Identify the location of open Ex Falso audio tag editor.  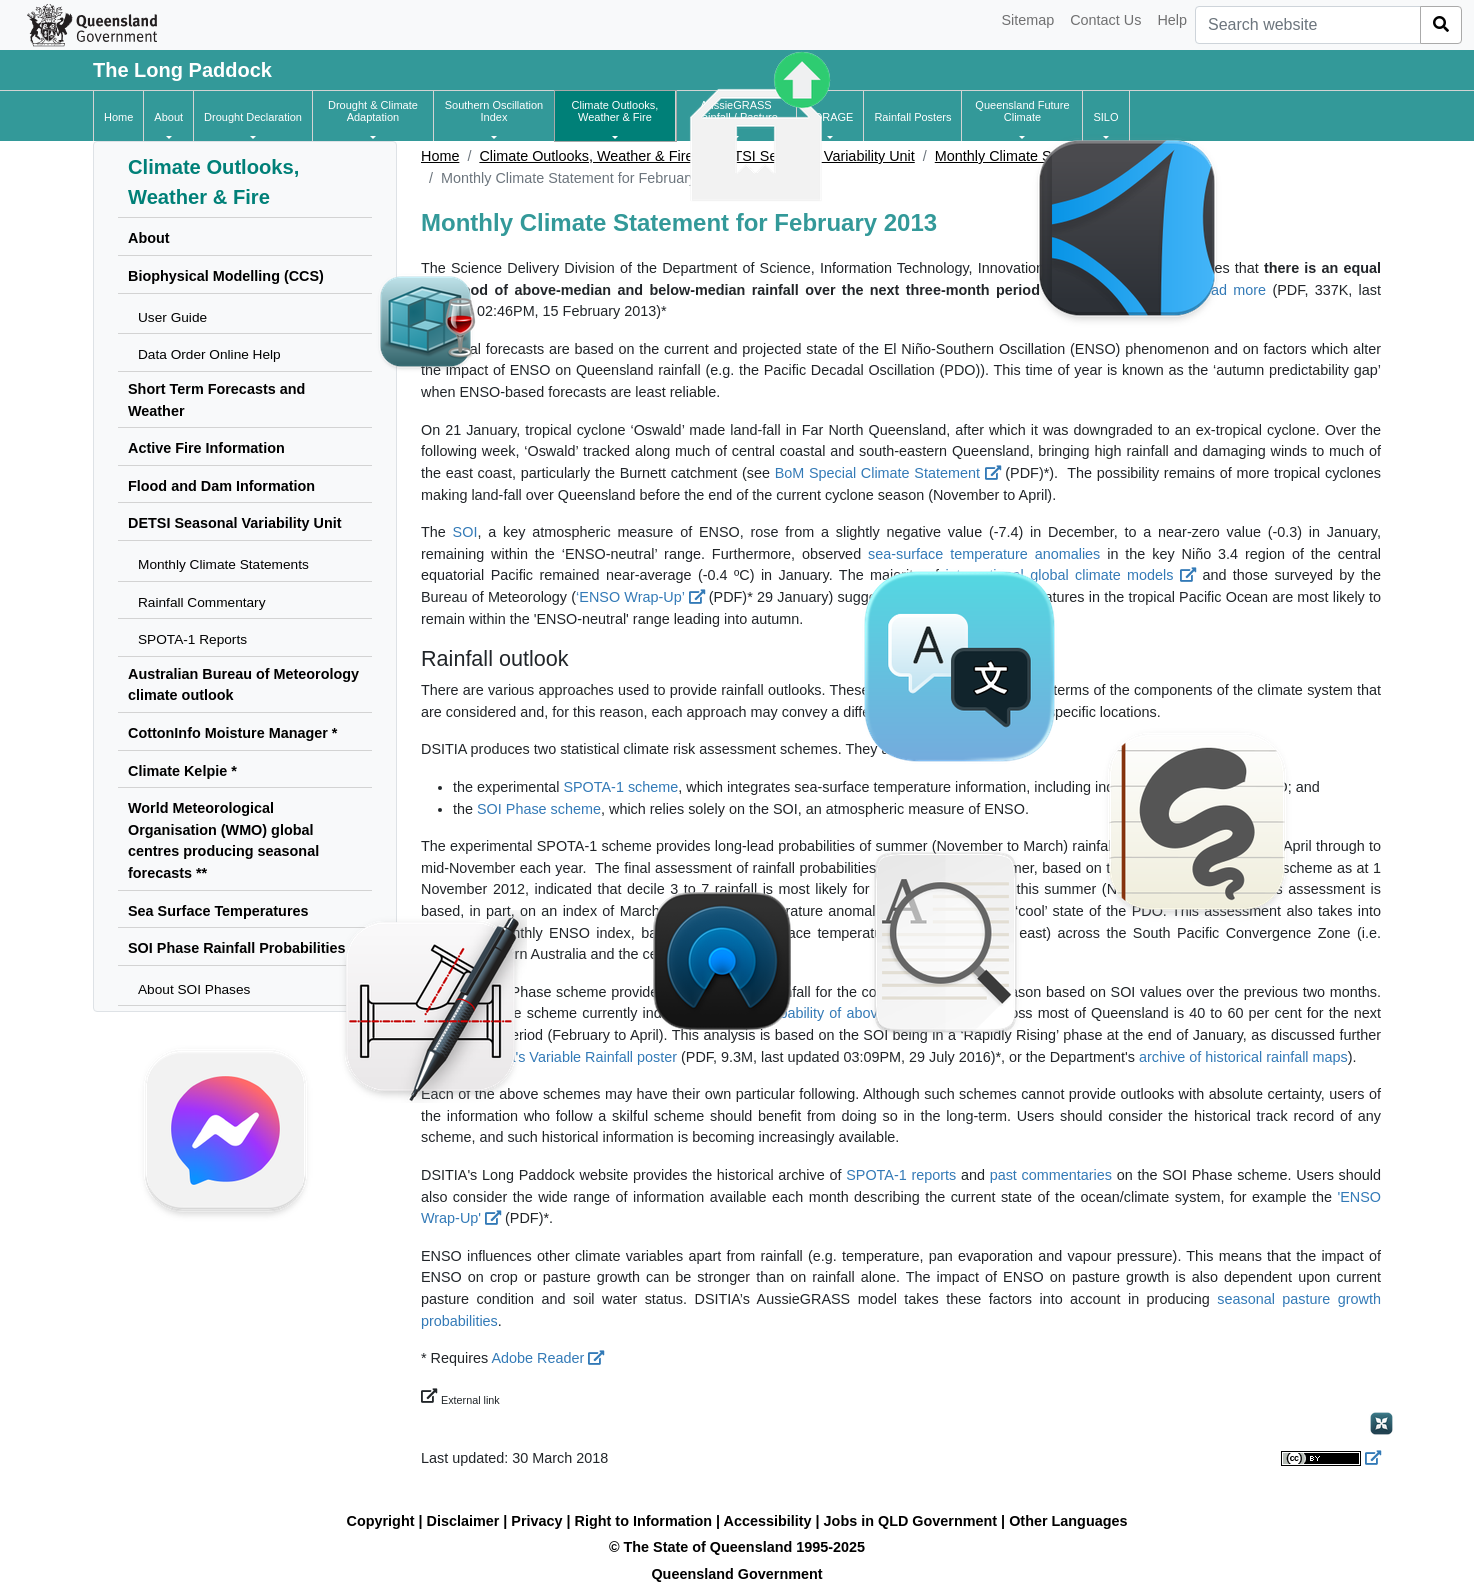
(1381, 1423).